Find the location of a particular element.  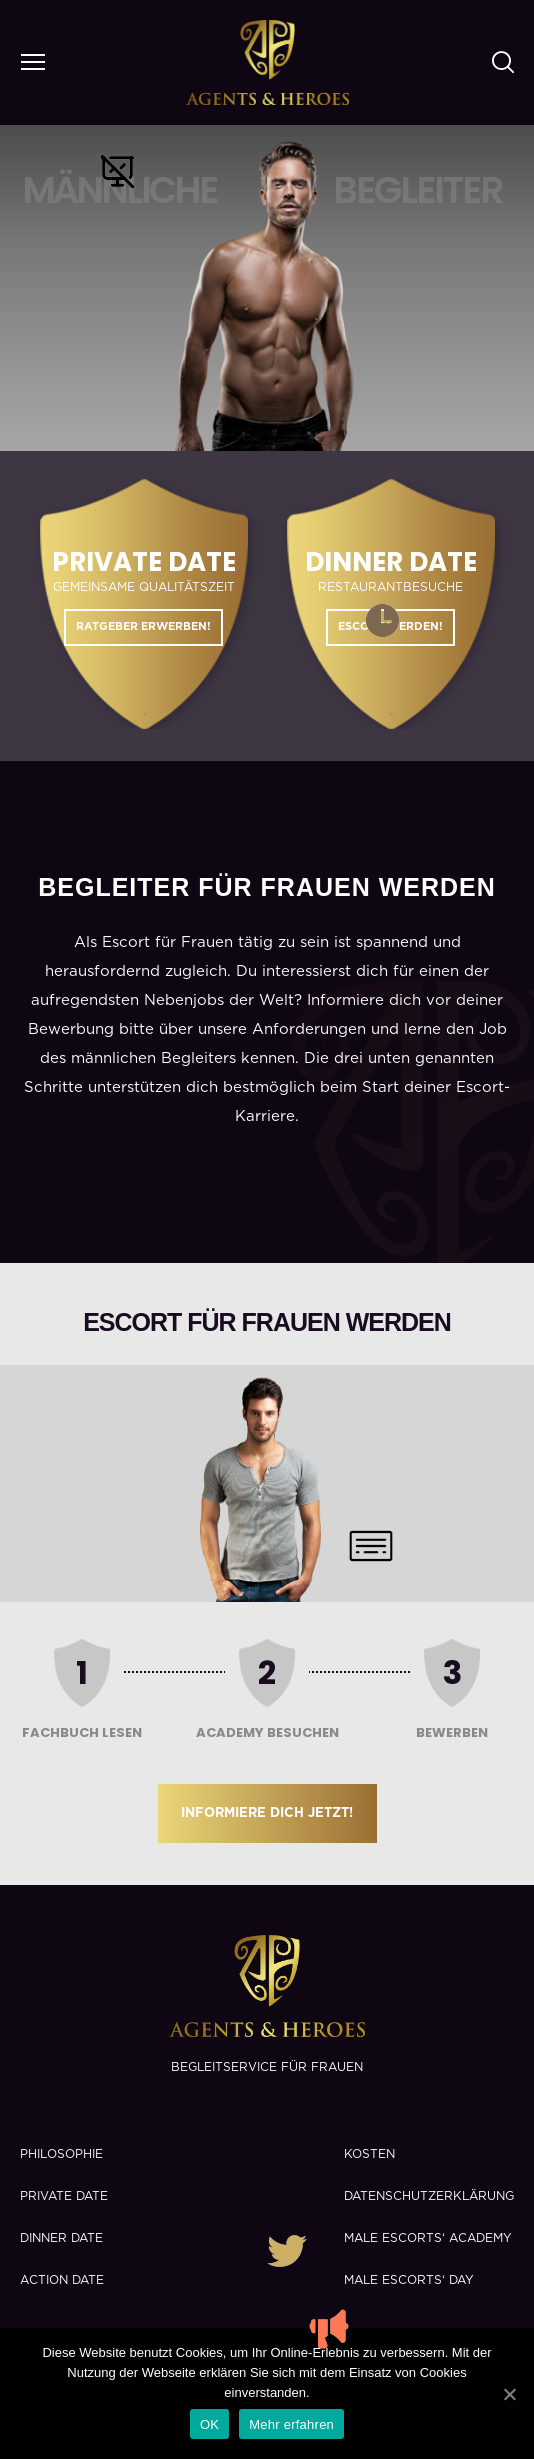

open on-screen keyboard is located at coordinates (371, 1546).